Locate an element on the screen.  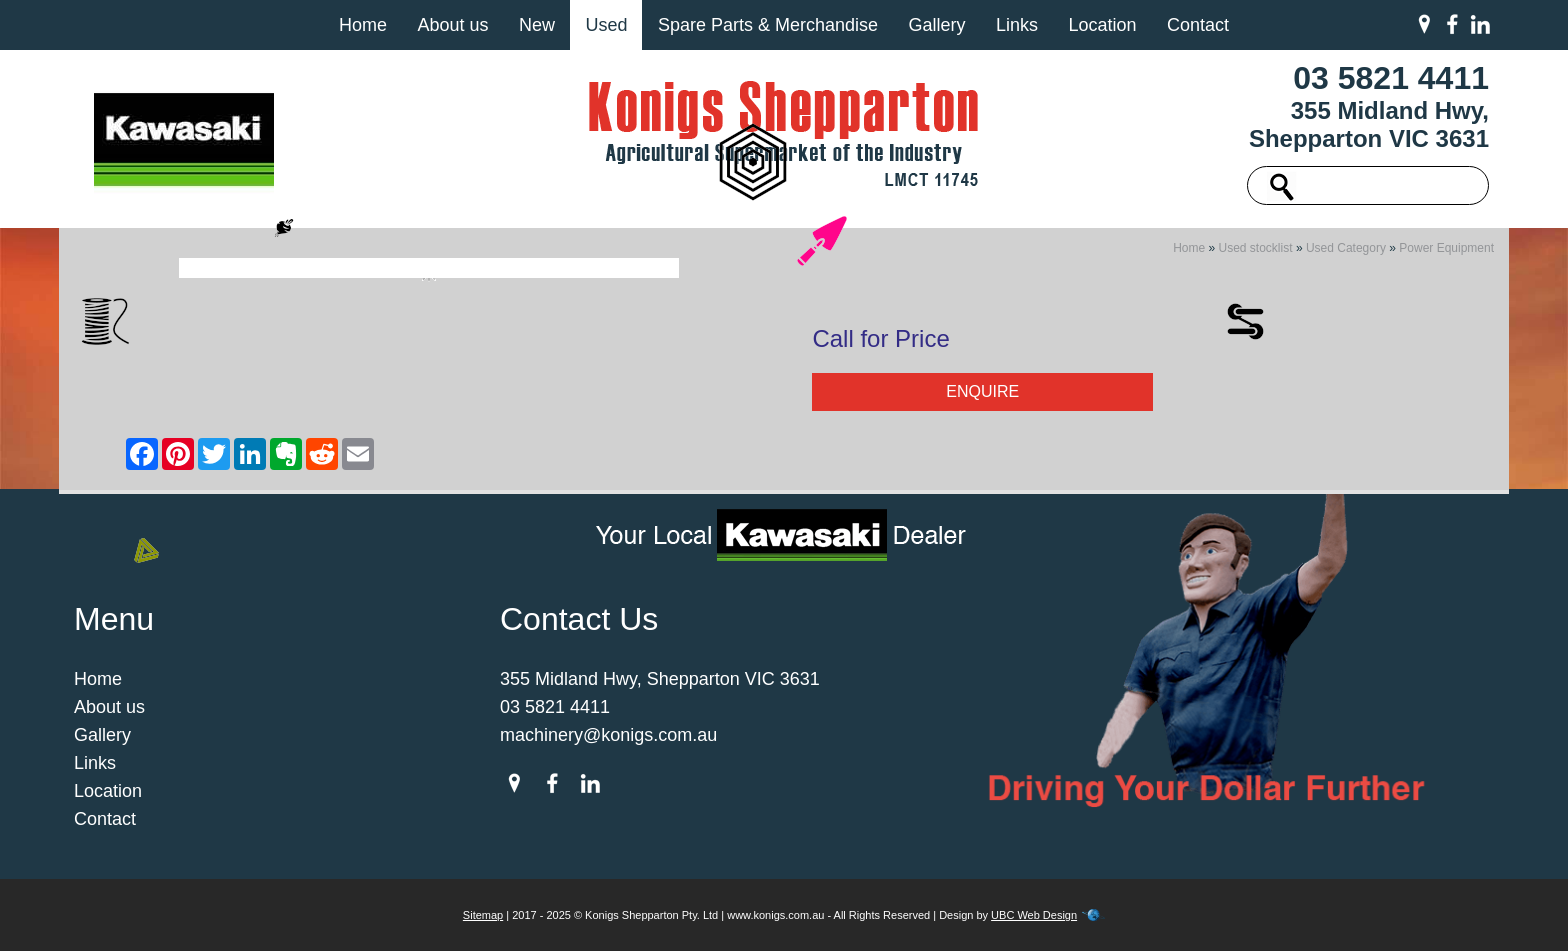
connect or link two items together is located at coordinates (1245, 321).